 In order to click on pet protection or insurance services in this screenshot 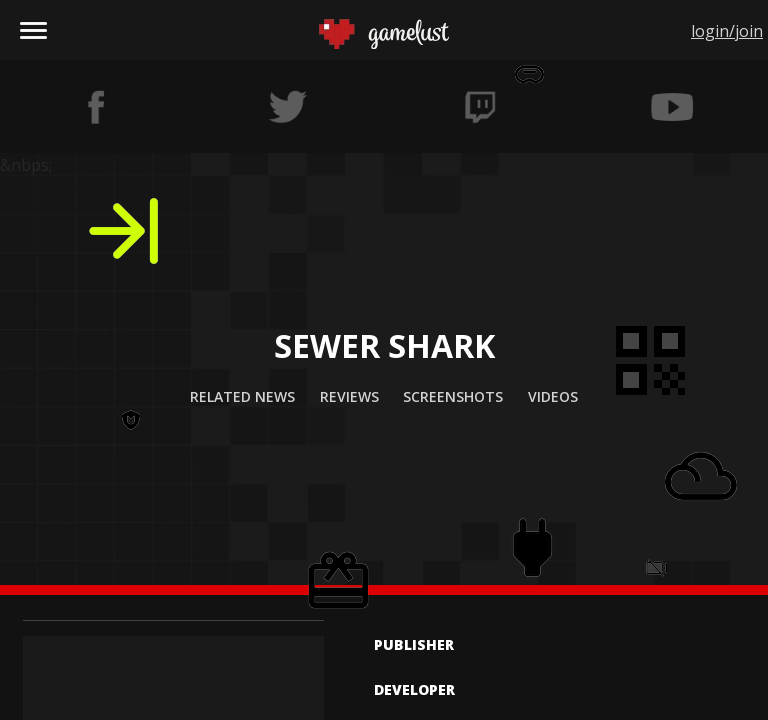, I will do `click(131, 420)`.